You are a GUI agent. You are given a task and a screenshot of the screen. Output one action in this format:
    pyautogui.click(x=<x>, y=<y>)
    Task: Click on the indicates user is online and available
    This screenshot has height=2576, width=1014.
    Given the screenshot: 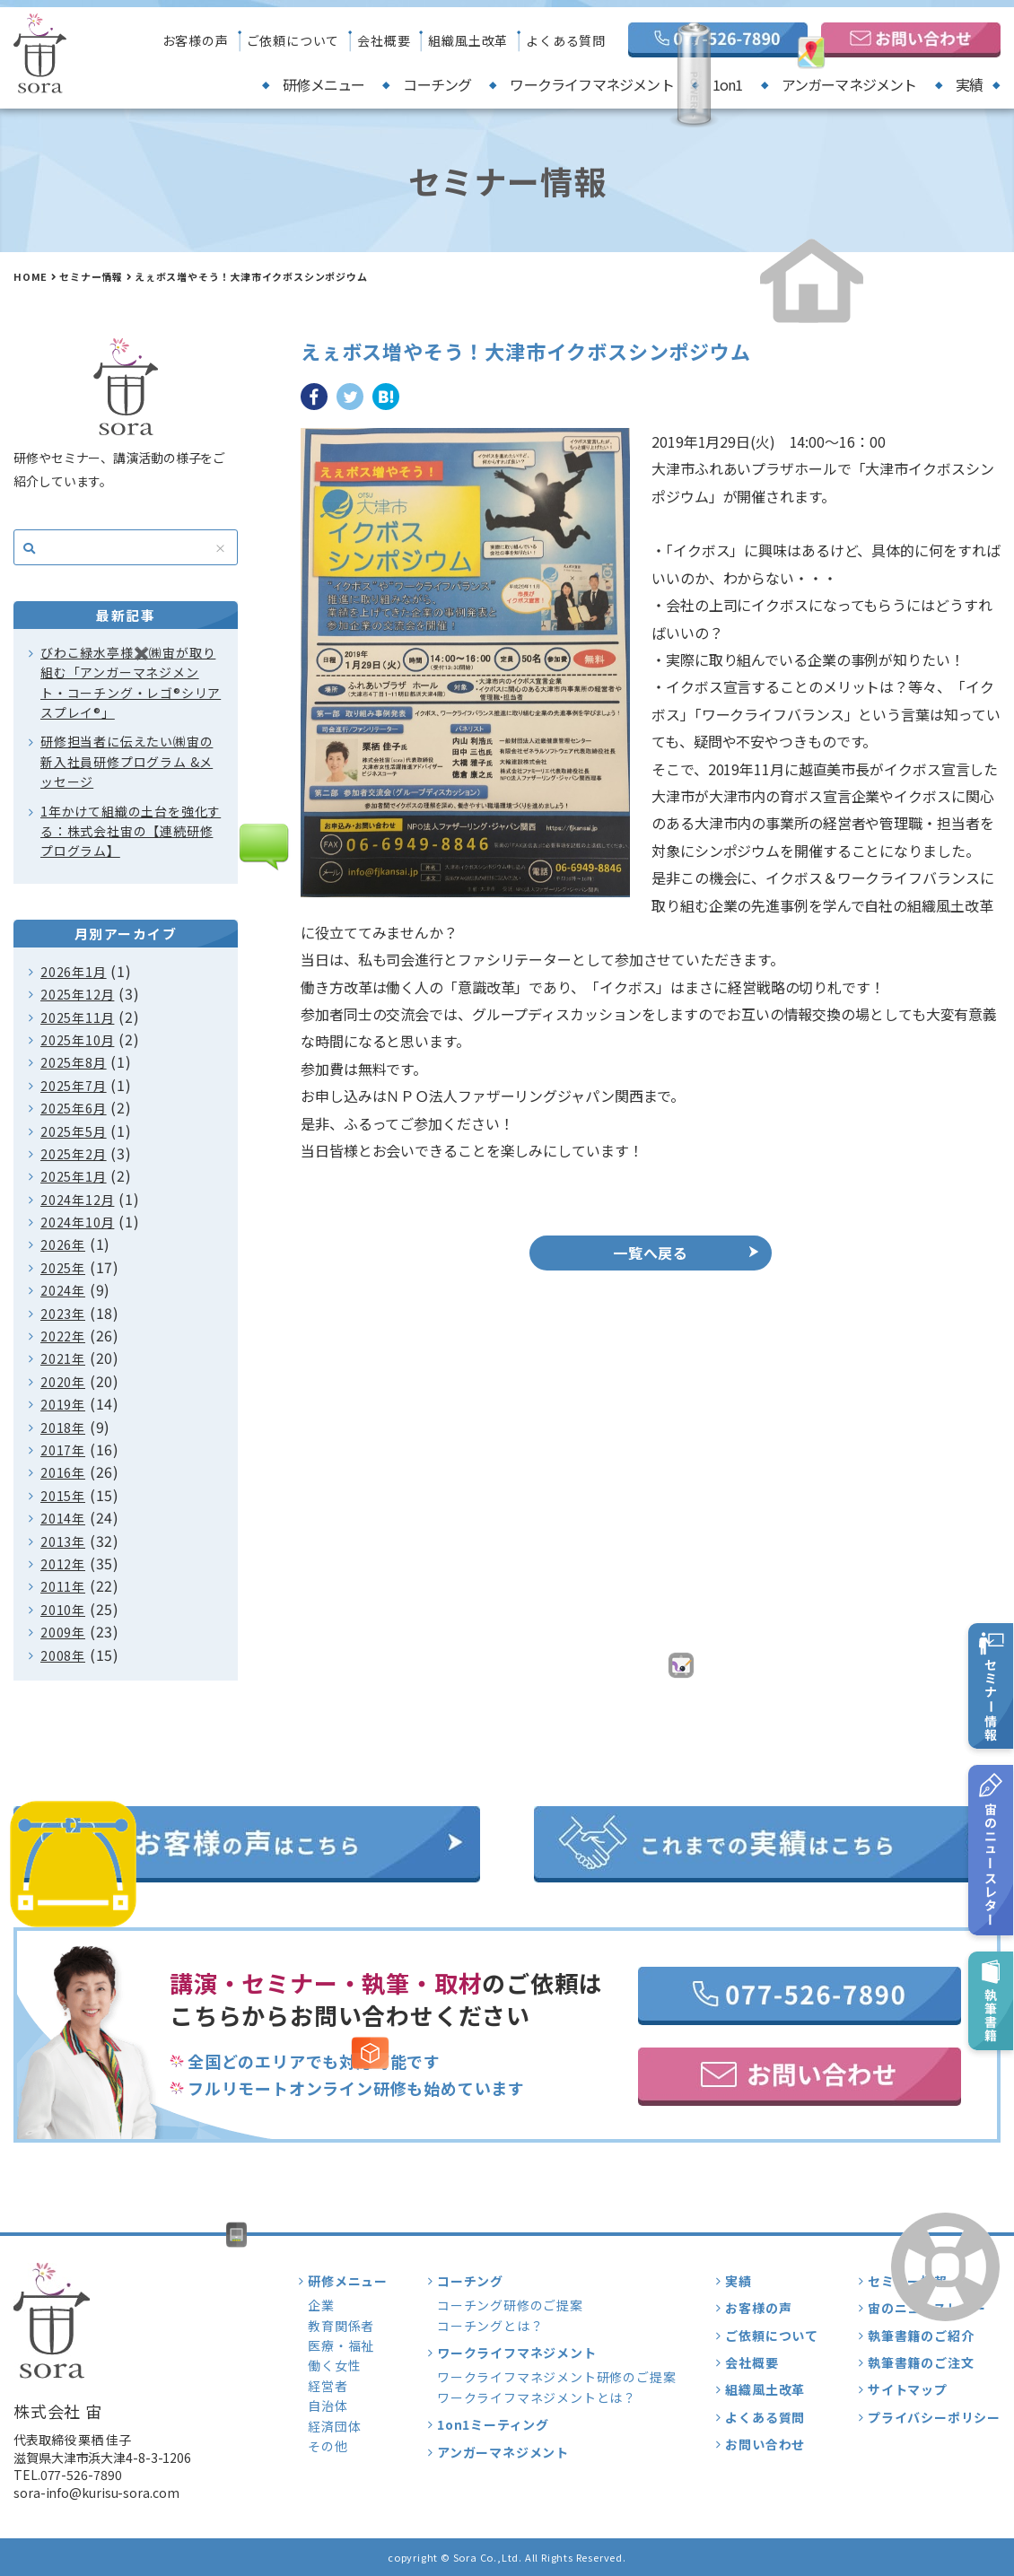 What is the action you would take?
    pyautogui.click(x=264, y=846)
    